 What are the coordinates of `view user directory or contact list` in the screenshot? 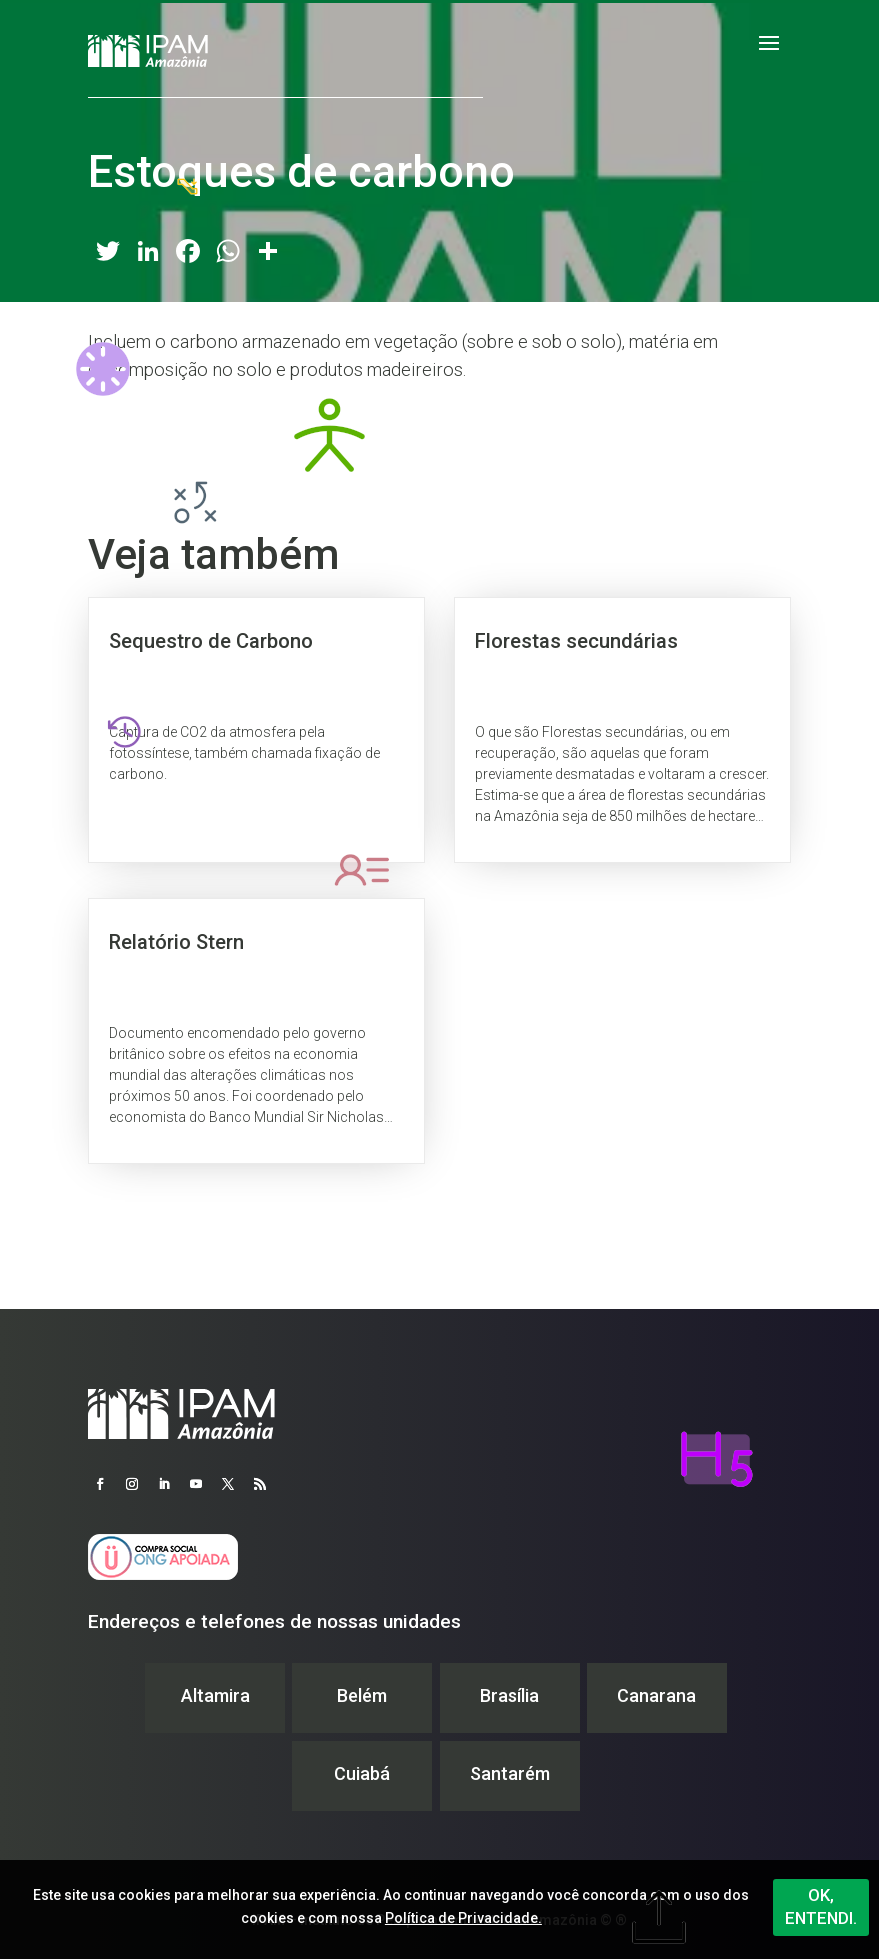 It's located at (361, 870).